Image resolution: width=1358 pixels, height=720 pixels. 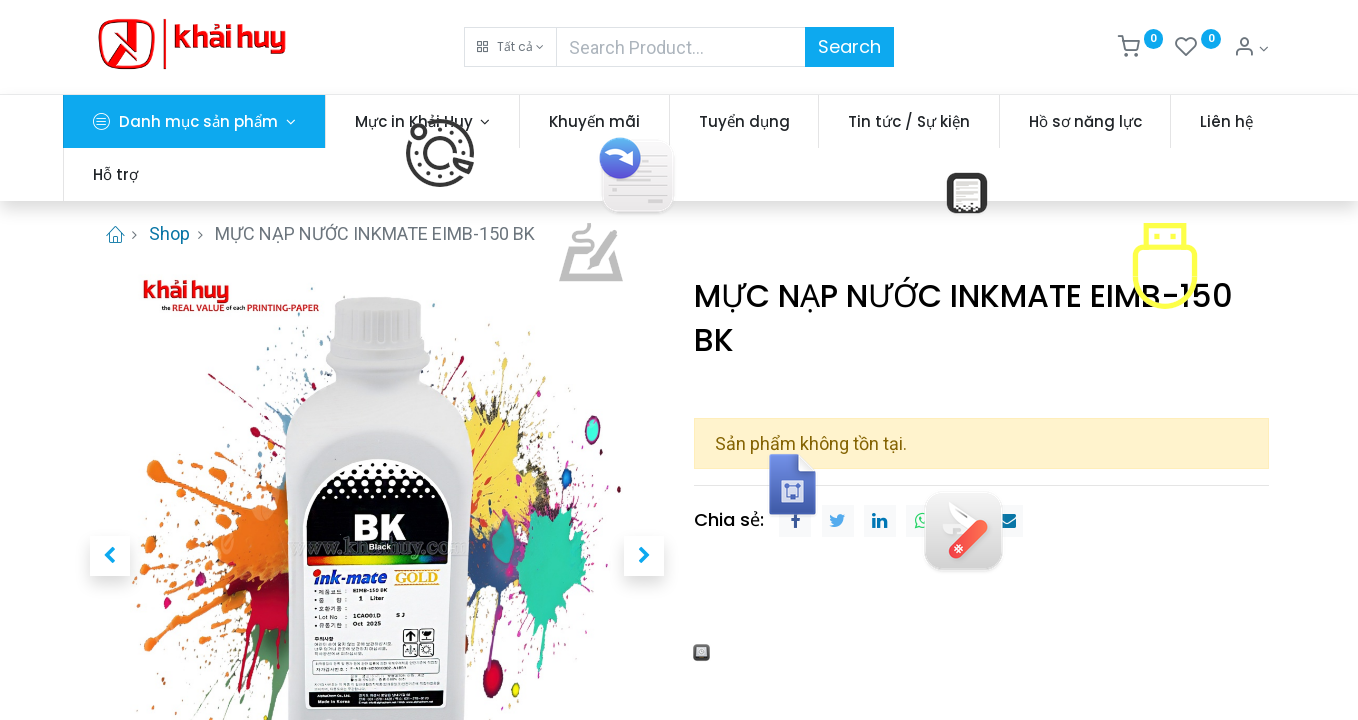 I want to click on open textpieces app for text manipulation tools, so click(x=963, y=530).